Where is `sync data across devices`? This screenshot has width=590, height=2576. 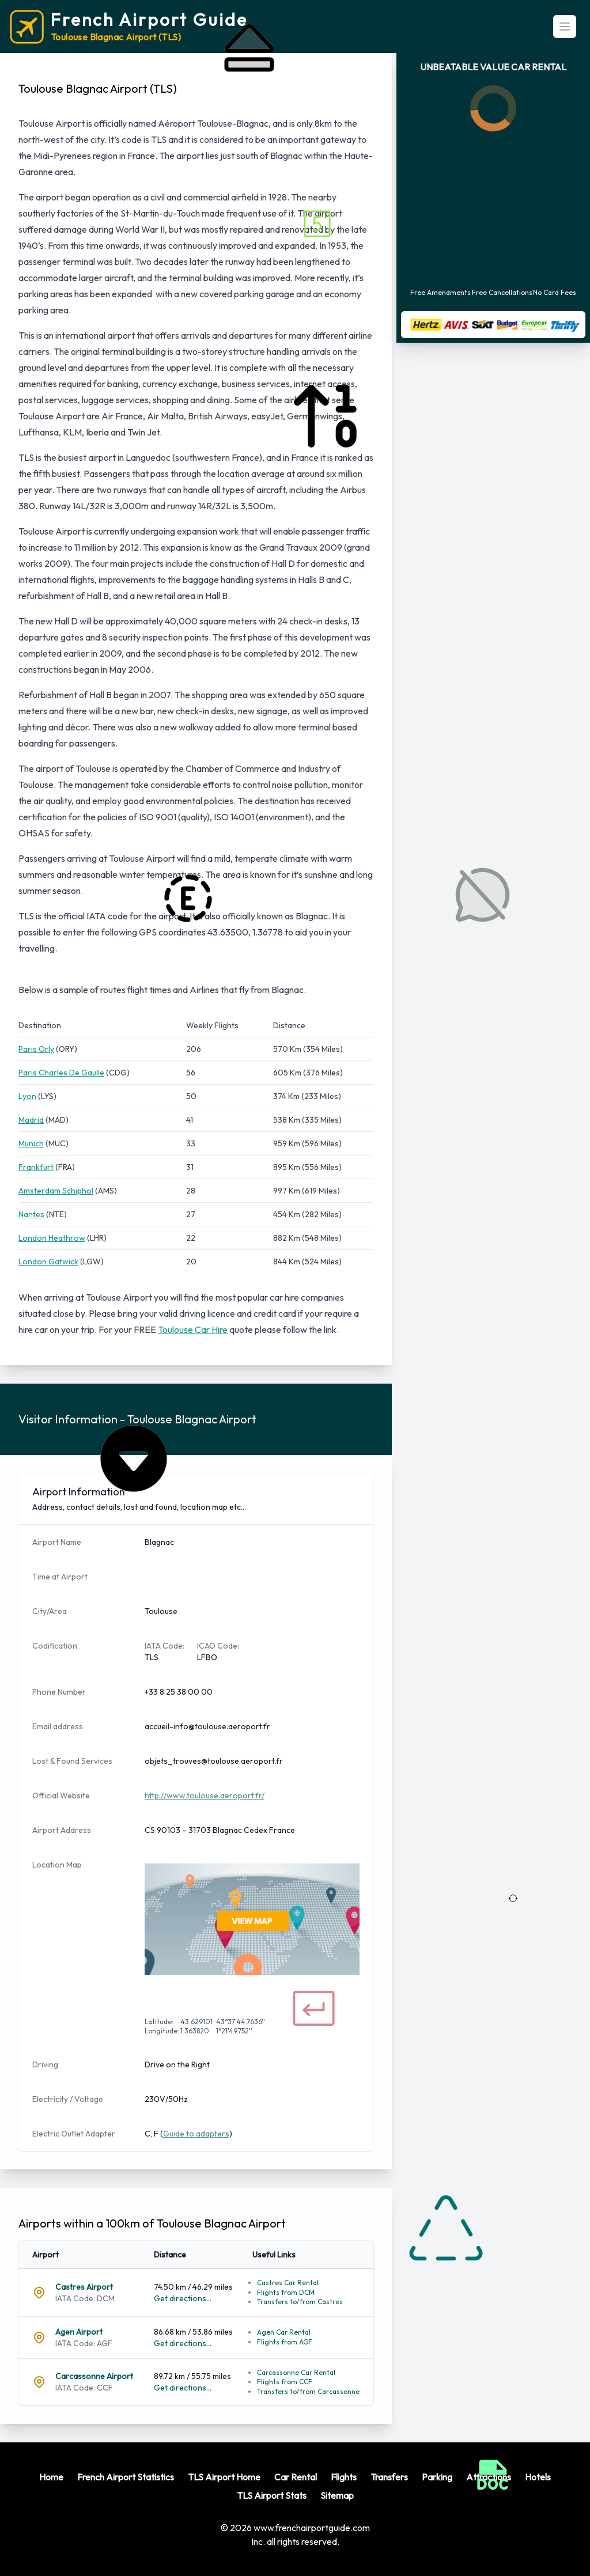
sync data across devices is located at coordinates (513, 1898).